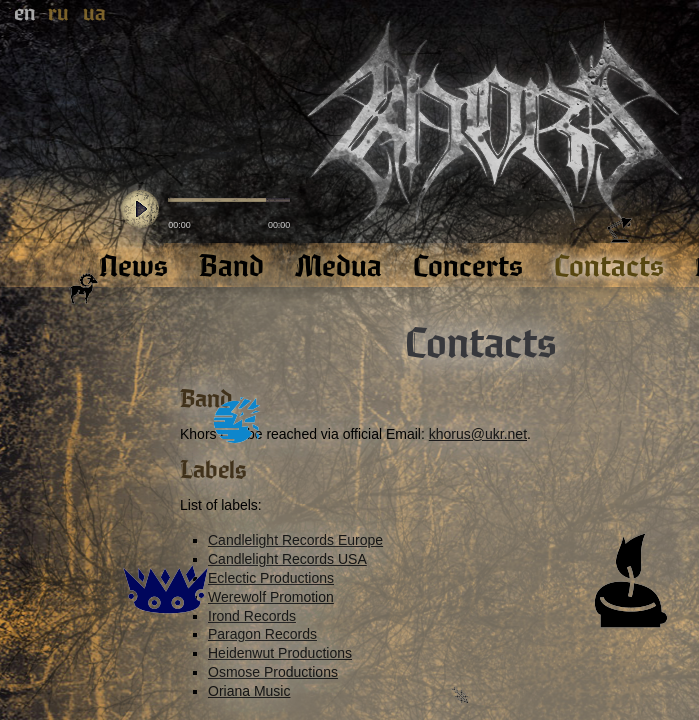 The width and height of the screenshot is (699, 720). I want to click on aim or target an object in-game, so click(460, 695).